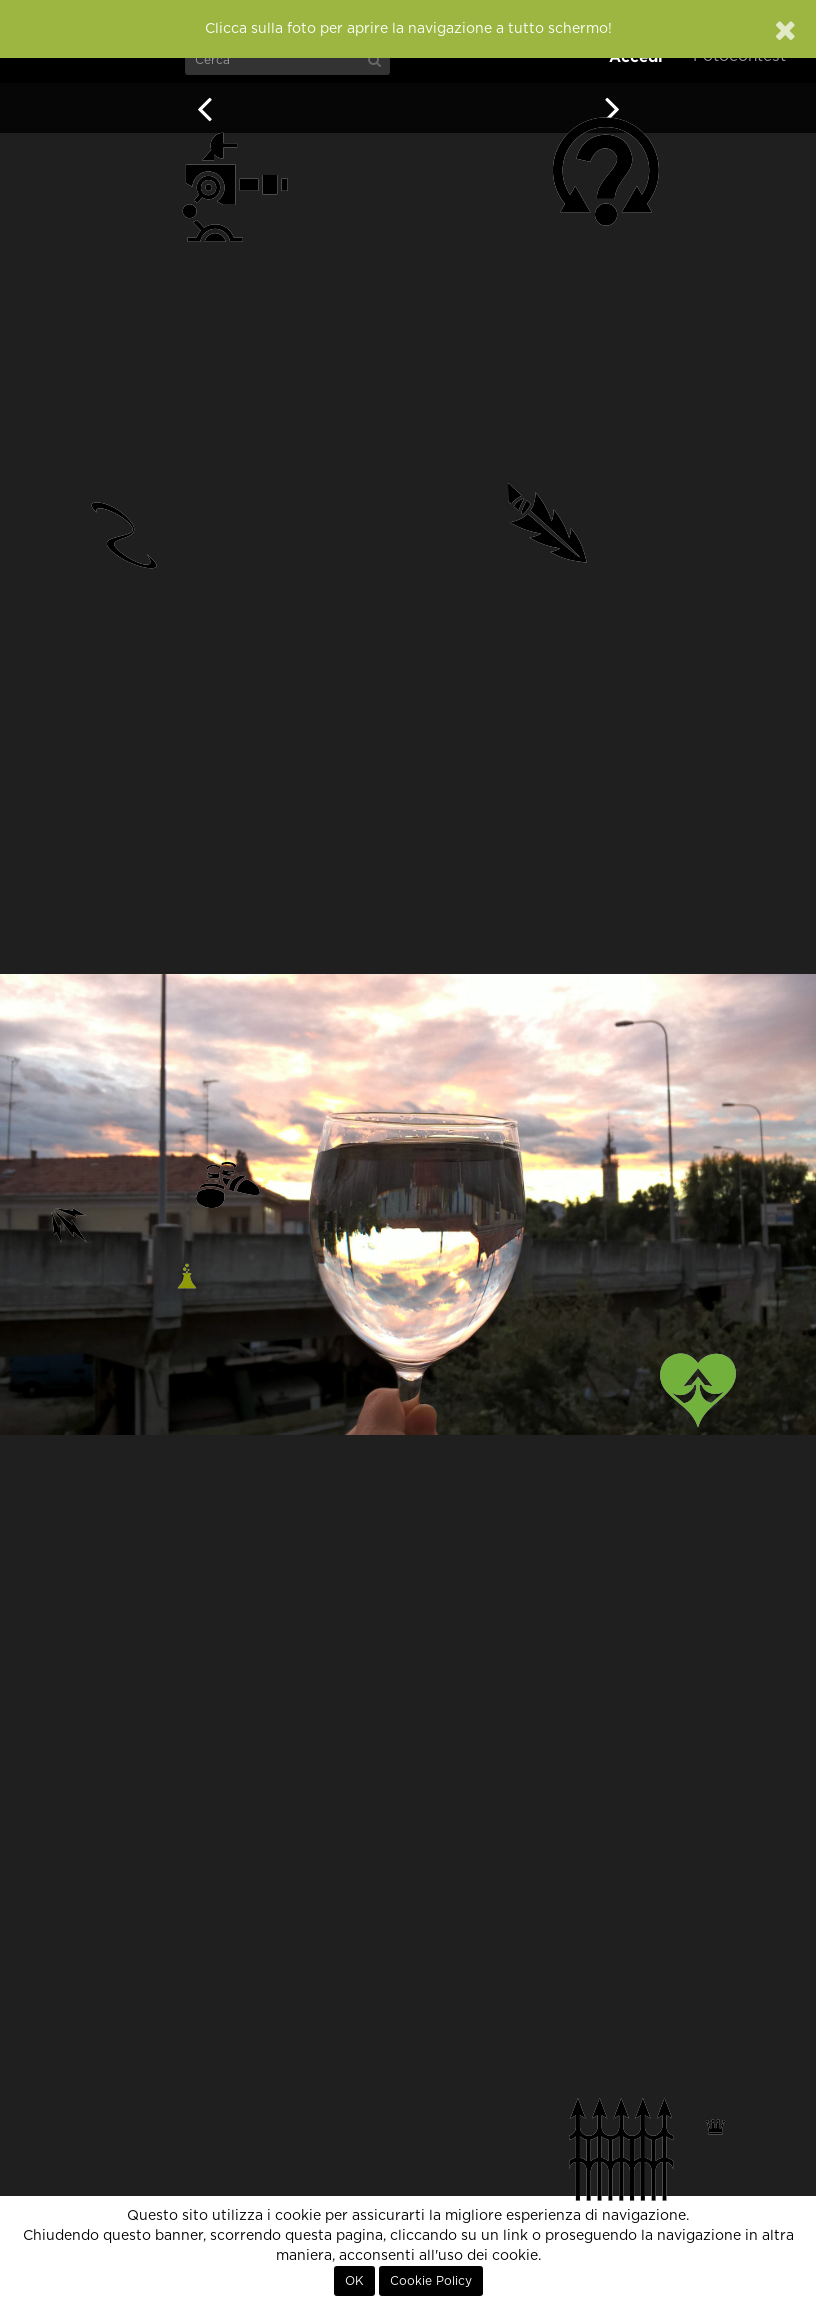 Image resolution: width=816 pixels, height=2306 pixels. I want to click on indicates unknown or uncertain status, so click(605, 171).